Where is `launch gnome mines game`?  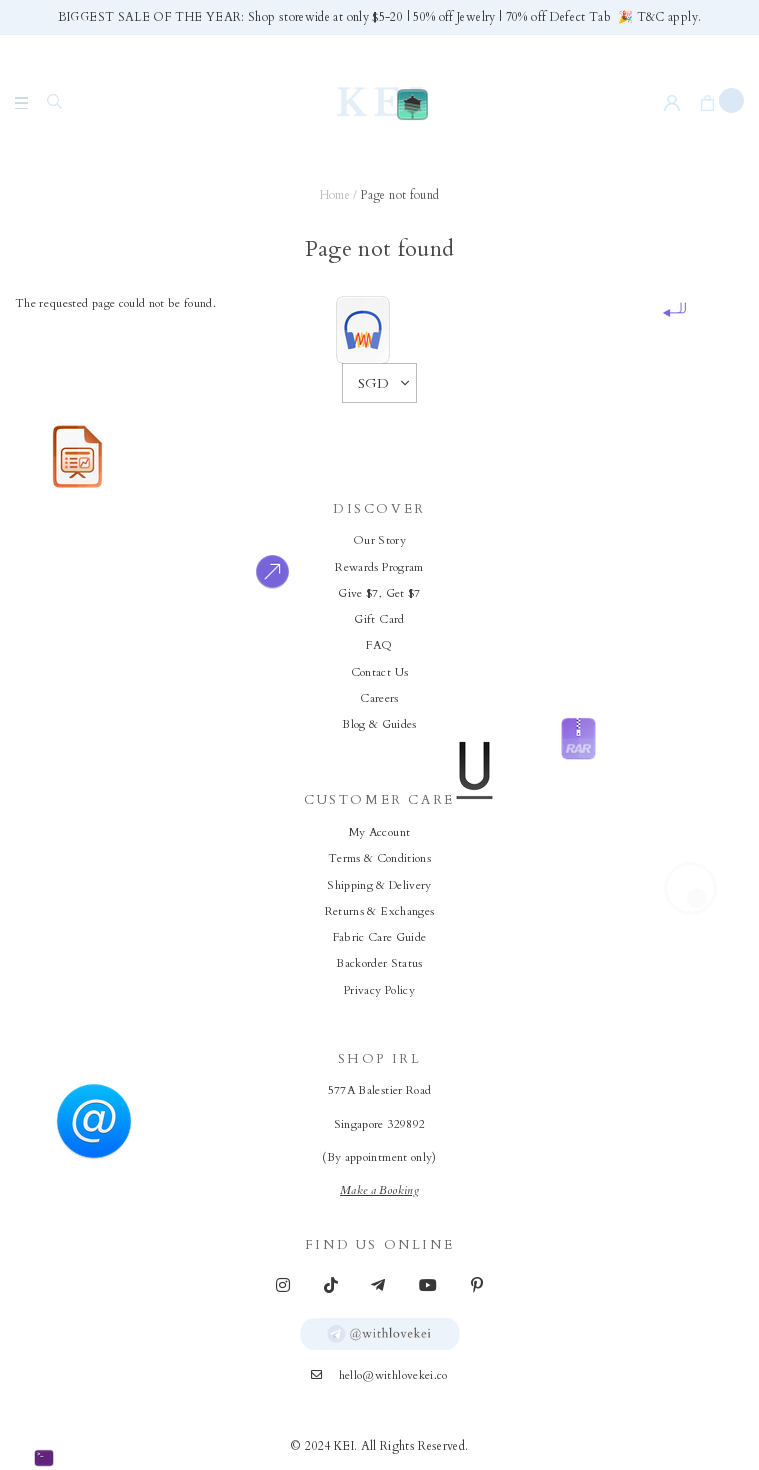 launch gnome mines game is located at coordinates (412, 104).